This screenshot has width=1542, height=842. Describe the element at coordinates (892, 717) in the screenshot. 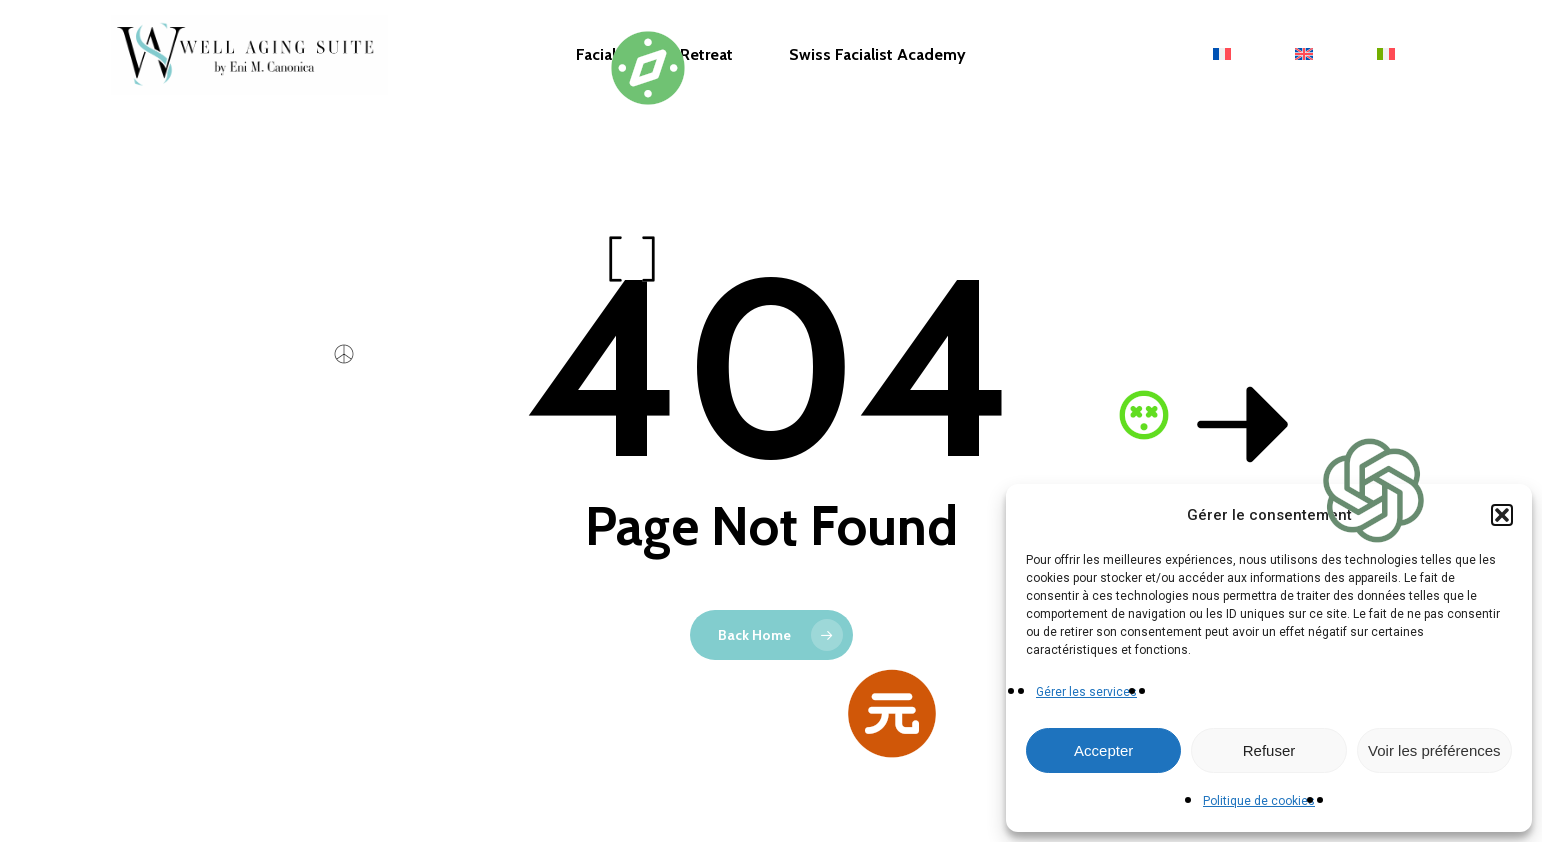

I see `chinese yuan currency indicator` at that location.